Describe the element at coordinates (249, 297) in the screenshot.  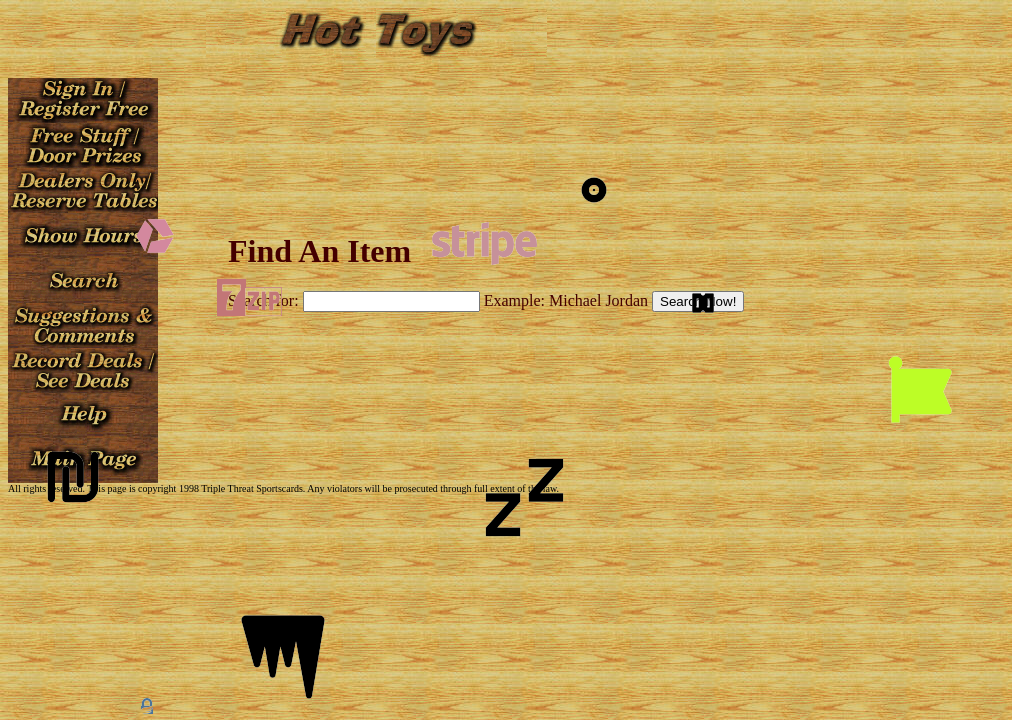
I see `7-Zip file compression software logo` at that location.